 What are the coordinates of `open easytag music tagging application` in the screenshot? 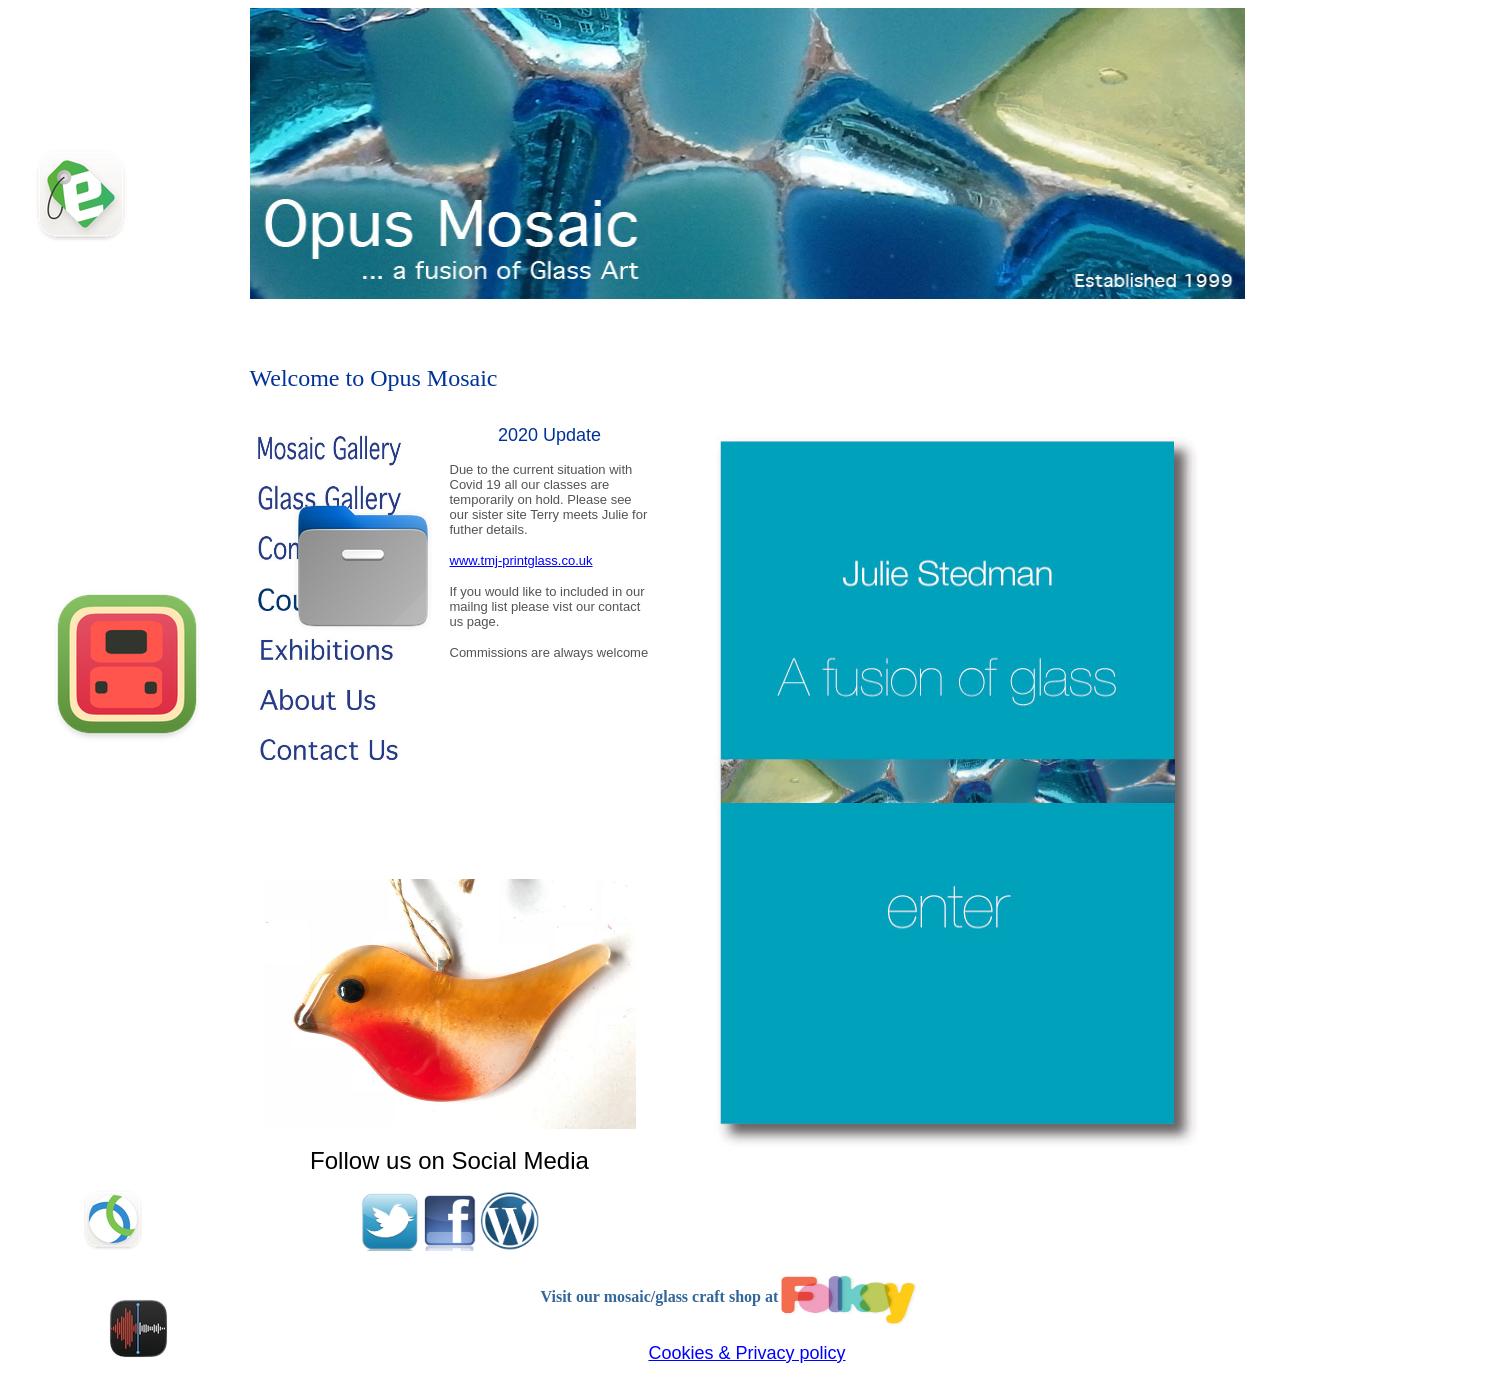 It's located at (81, 194).